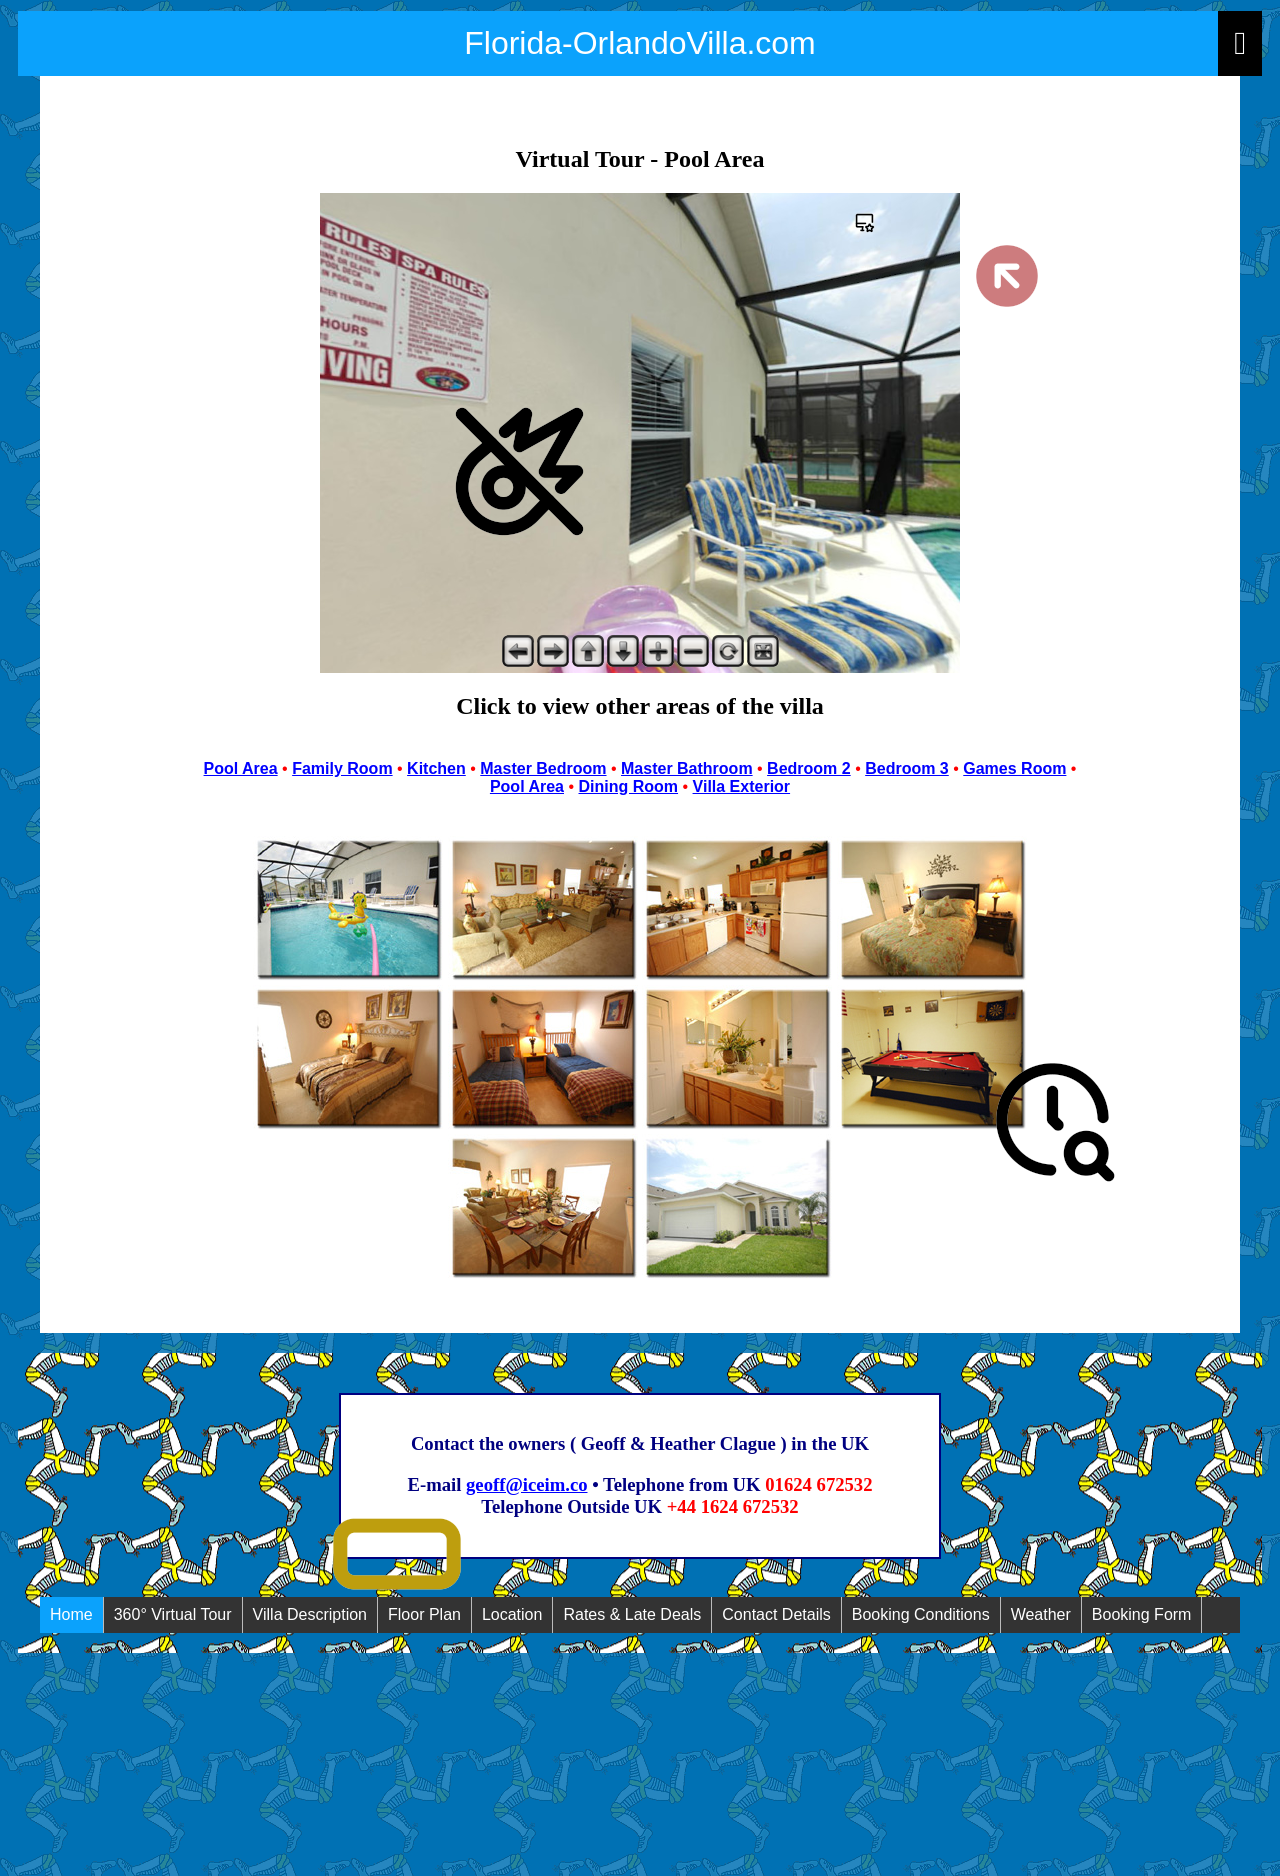 This screenshot has height=1876, width=1280. I want to click on search through time history or logs, so click(1052, 1119).